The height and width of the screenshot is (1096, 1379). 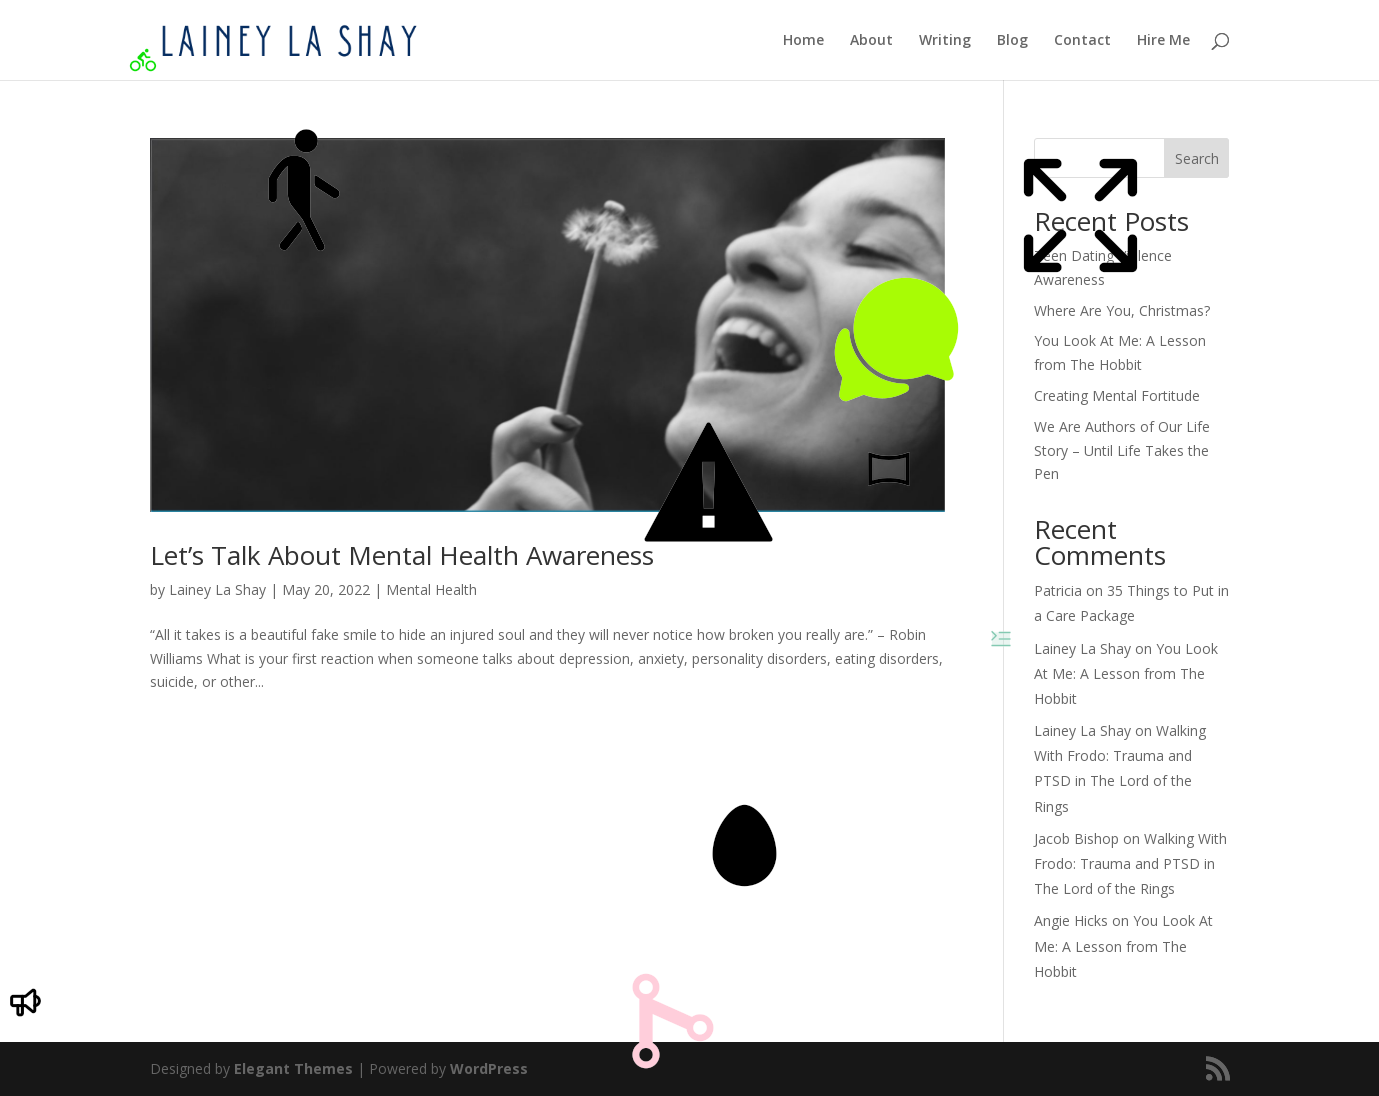 What do you see at coordinates (1001, 639) in the screenshot?
I see `increase text indentation` at bounding box center [1001, 639].